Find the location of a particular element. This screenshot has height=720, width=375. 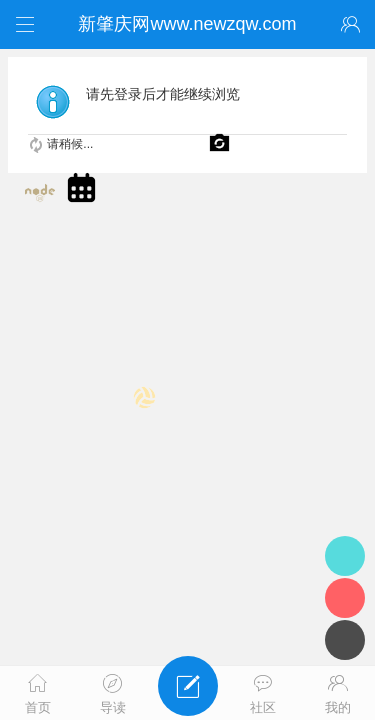

access volleyball or beach sports content is located at coordinates (144, 397).